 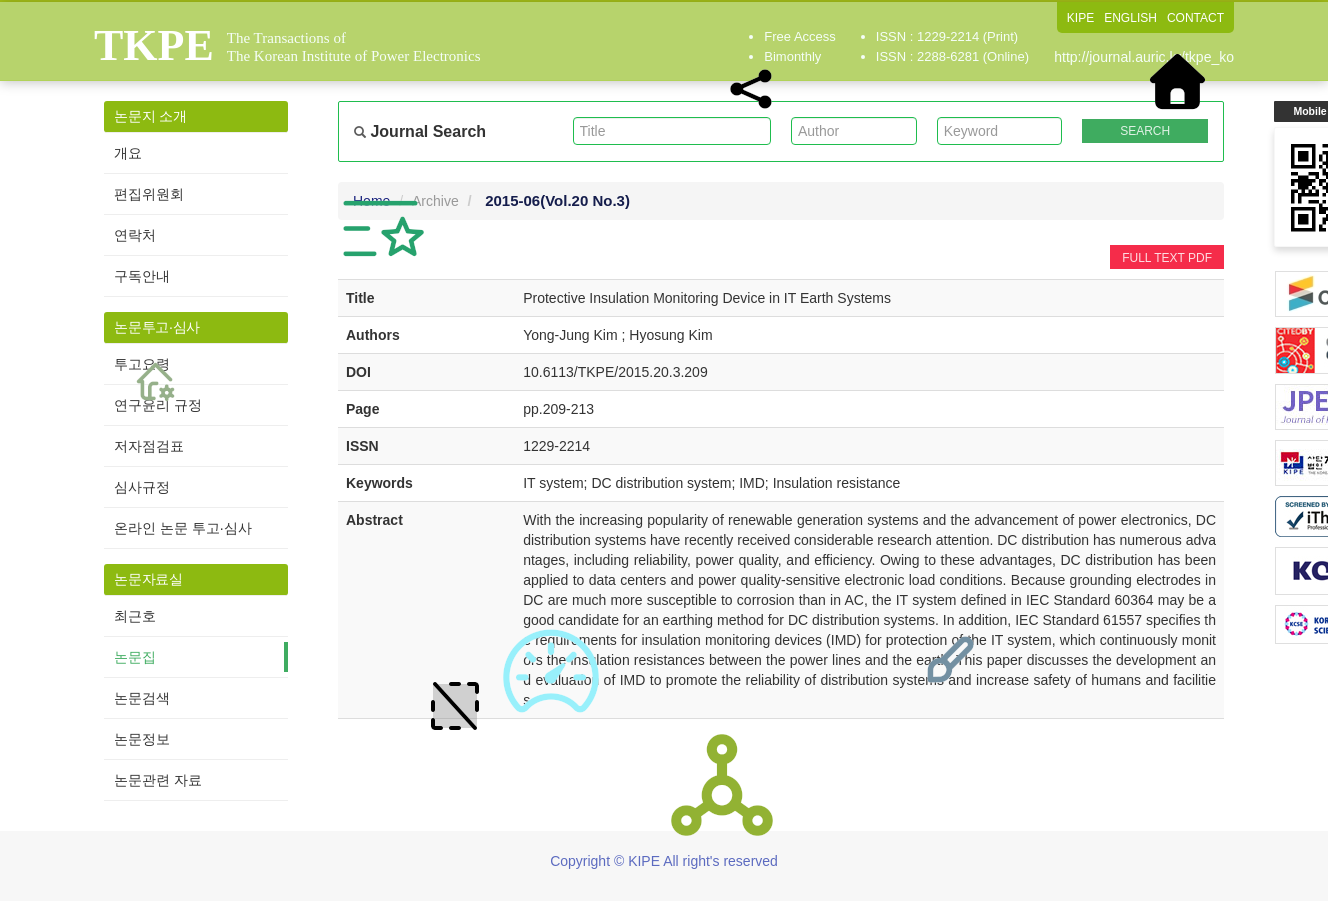 What do you see at coordinates (551, 671) in the screenshot?
I see `view performance or speed metrics` at bounding box center [551, 671].